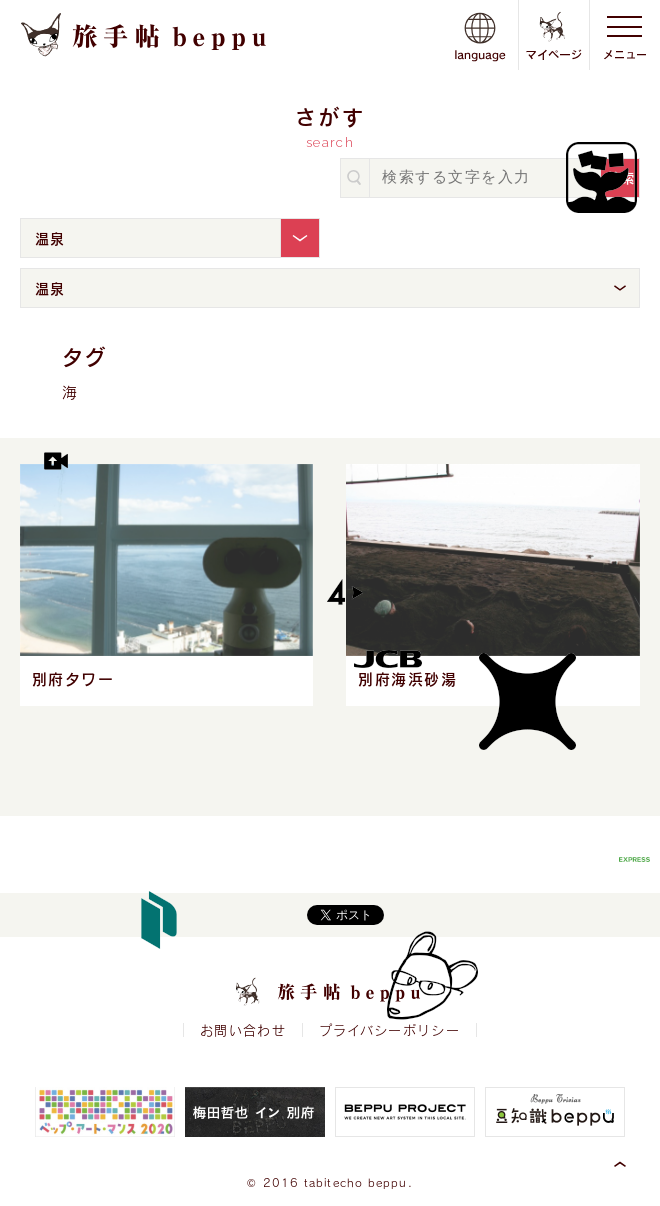 The height and width of the screenshot is (1206, 660). I want to click on open the tv4 play streaming app, so click(345, 592).